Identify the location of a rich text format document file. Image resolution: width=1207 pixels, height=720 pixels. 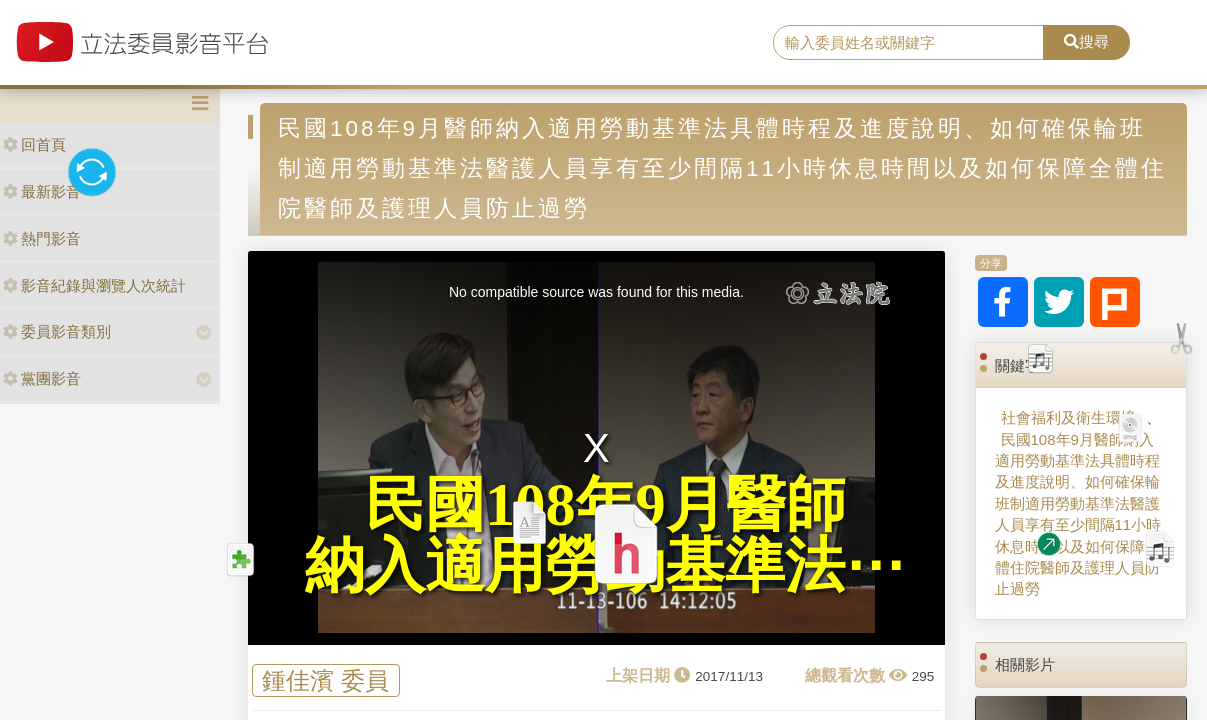
(529, 523).